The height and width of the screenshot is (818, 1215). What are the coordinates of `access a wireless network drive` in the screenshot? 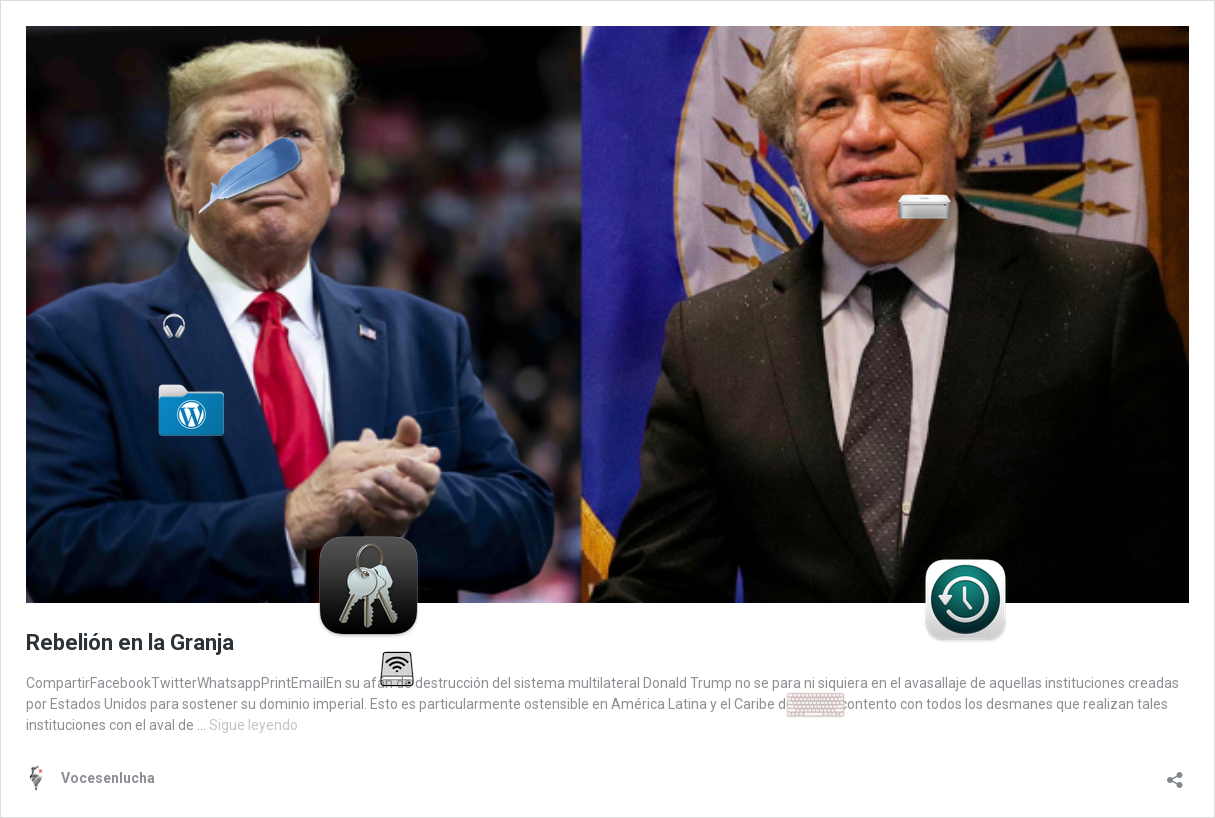 It's located at (397, 669).